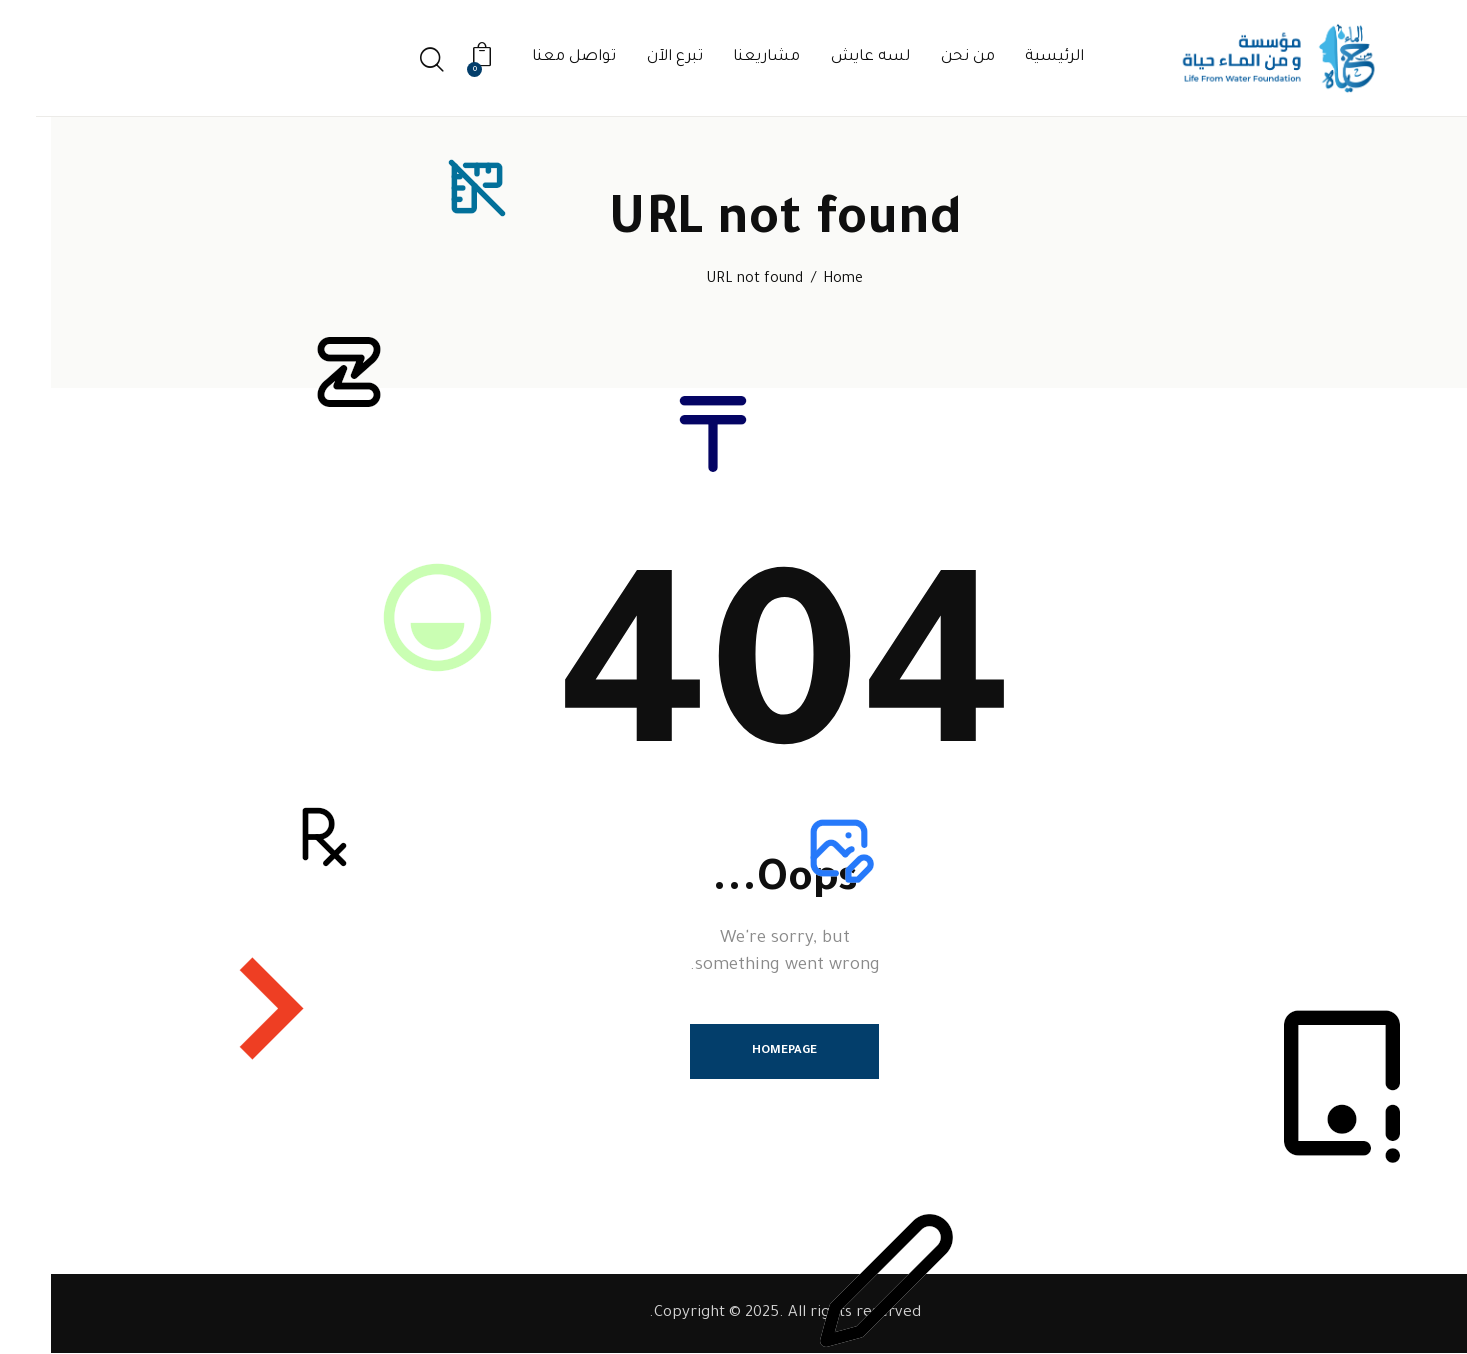 Image resolution: width=1467 pixels, height=1354 pixels. Describe the element at coordinates (1342, 1083) in the screenshot. I see `tablet device requires attention or has an issue` at that location.